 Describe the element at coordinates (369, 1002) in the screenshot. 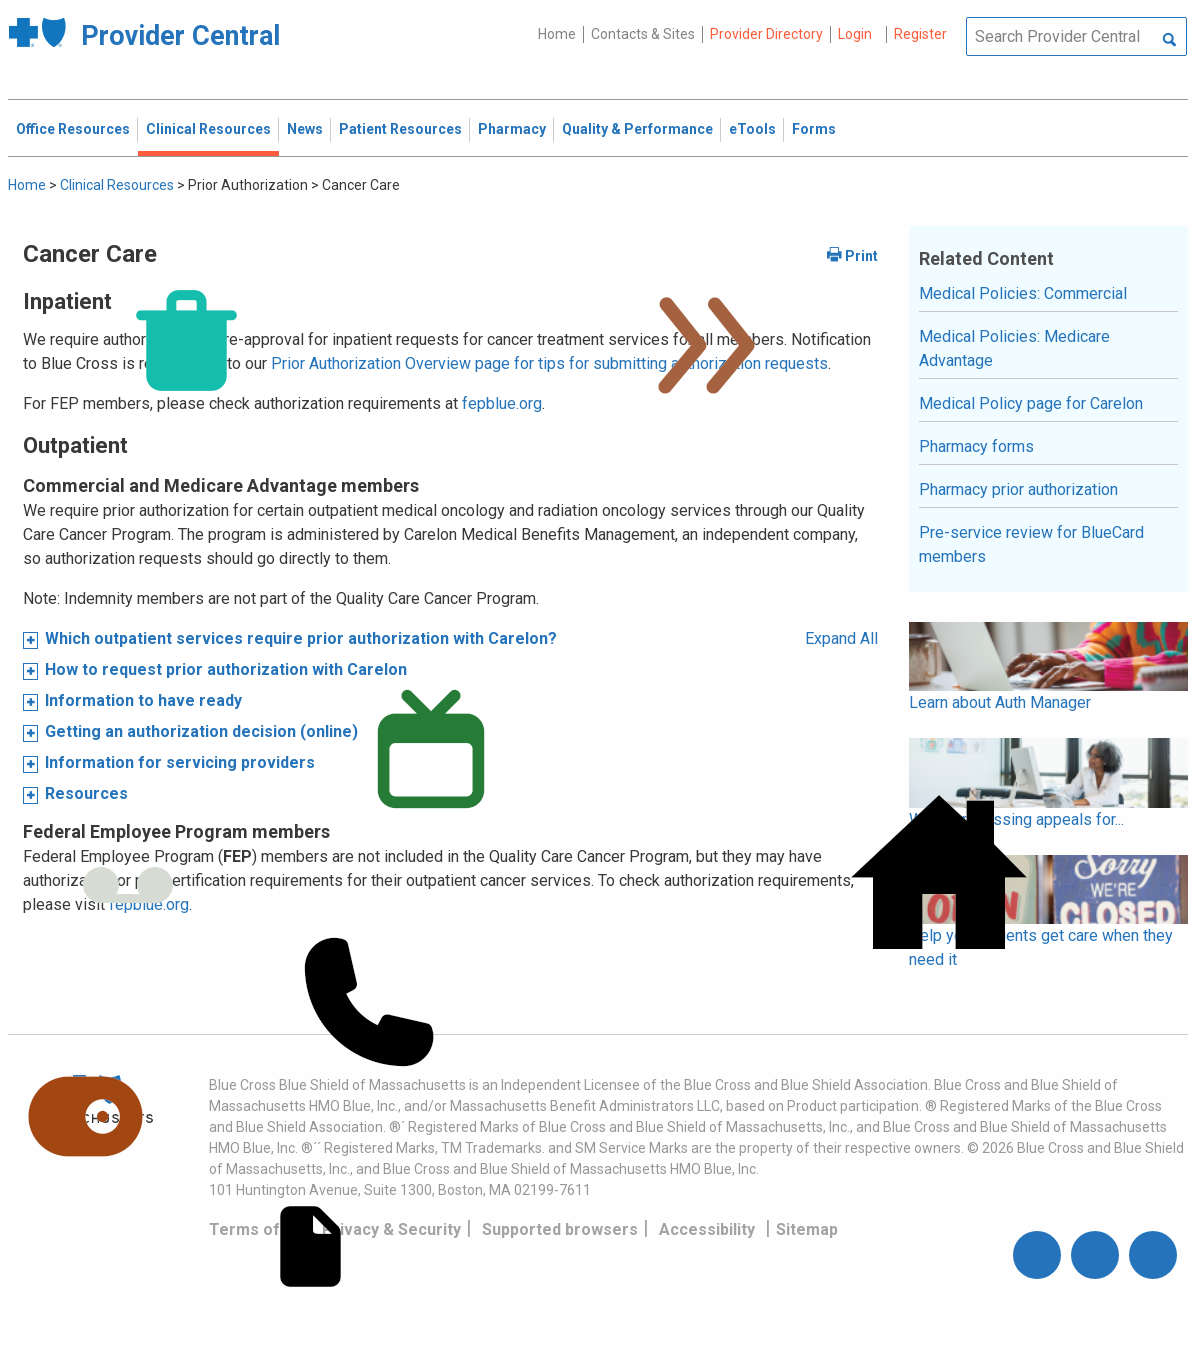

I see `make a phone call` at that location.